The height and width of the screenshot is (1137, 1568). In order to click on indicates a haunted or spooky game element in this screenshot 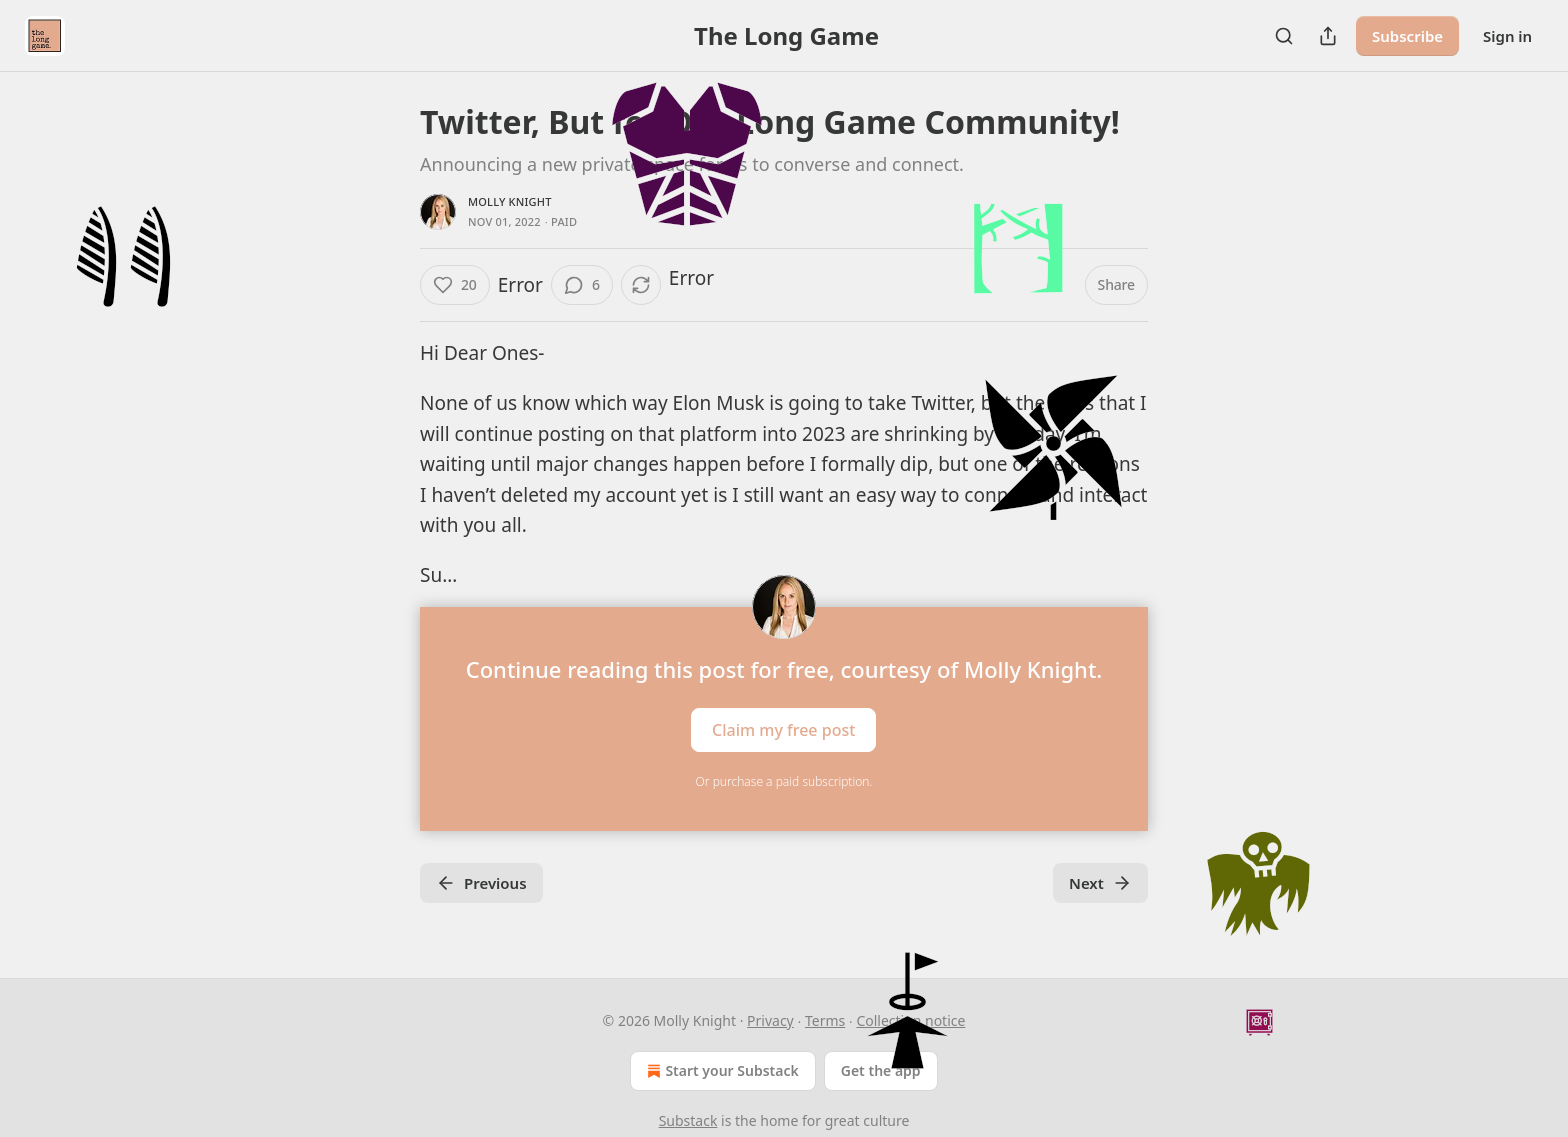, I will do `click(1259, 884)`.